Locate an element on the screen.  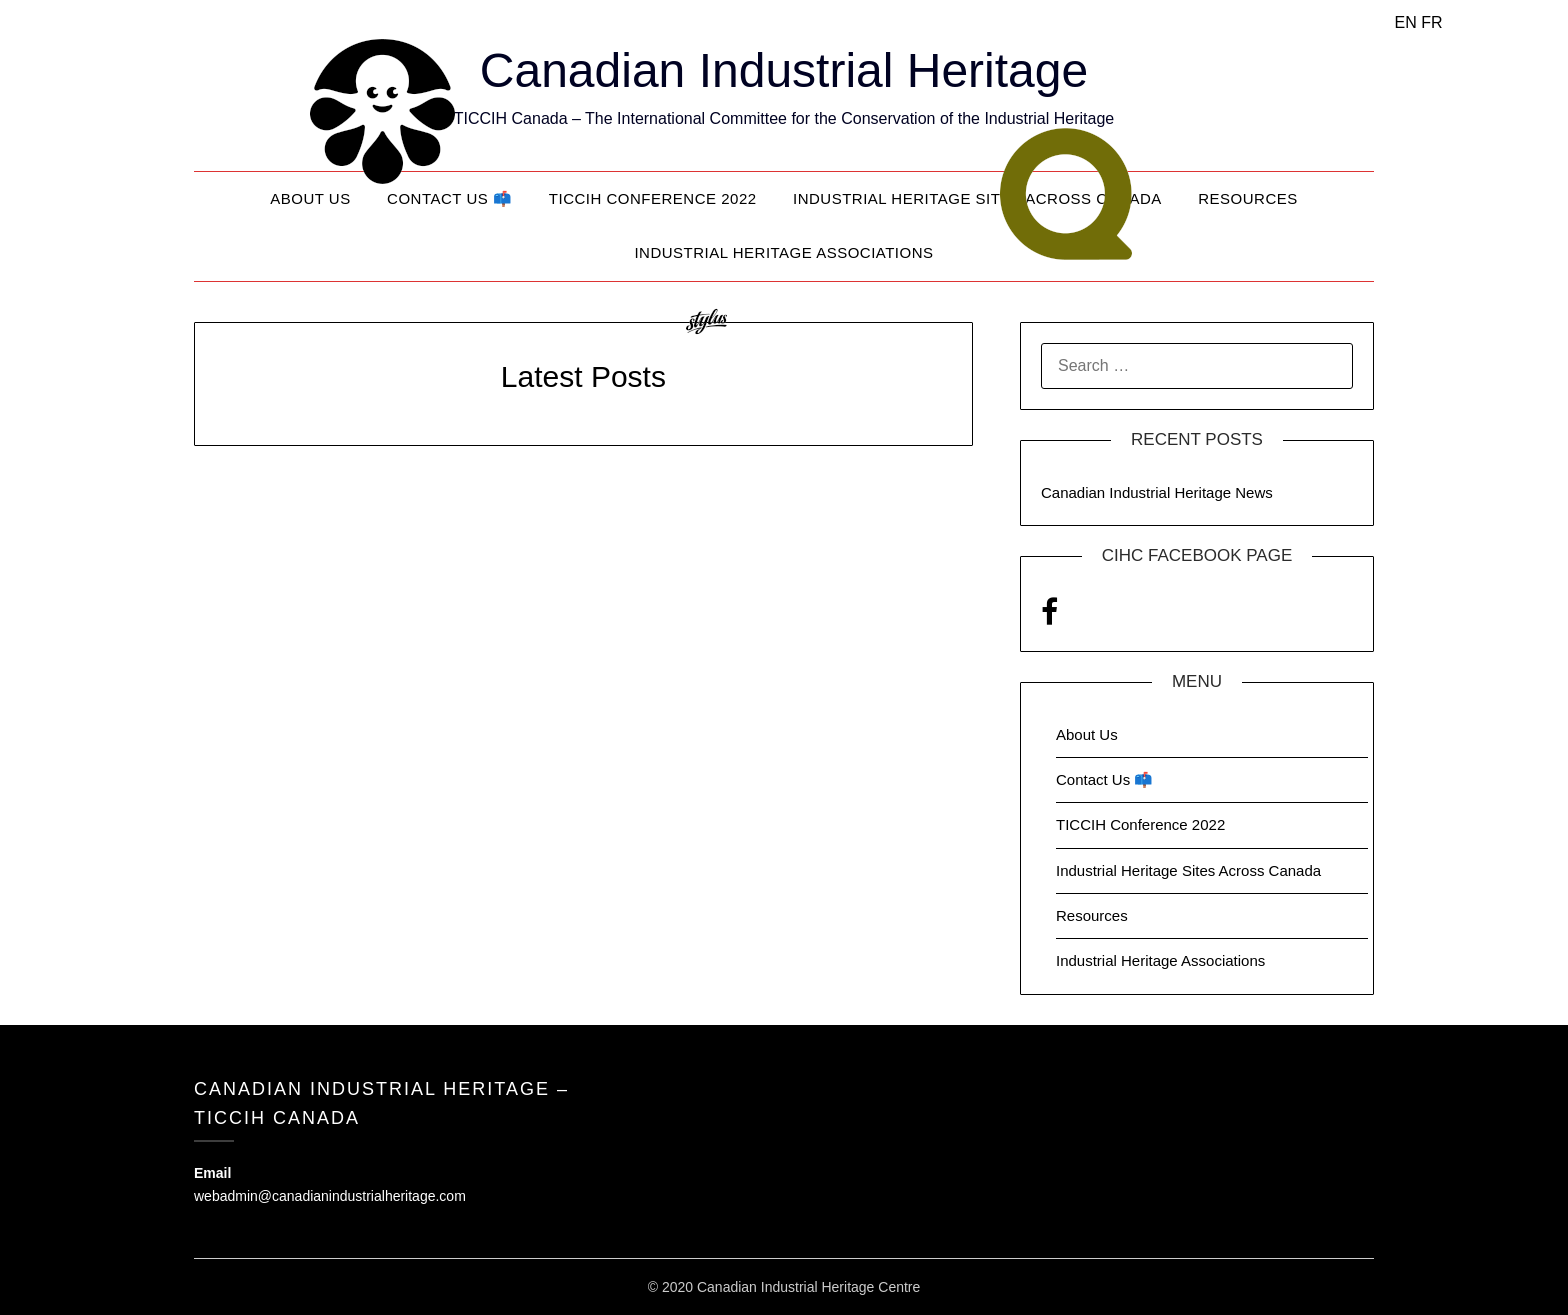
open the Quora app is located at coordinates (1066, 194).